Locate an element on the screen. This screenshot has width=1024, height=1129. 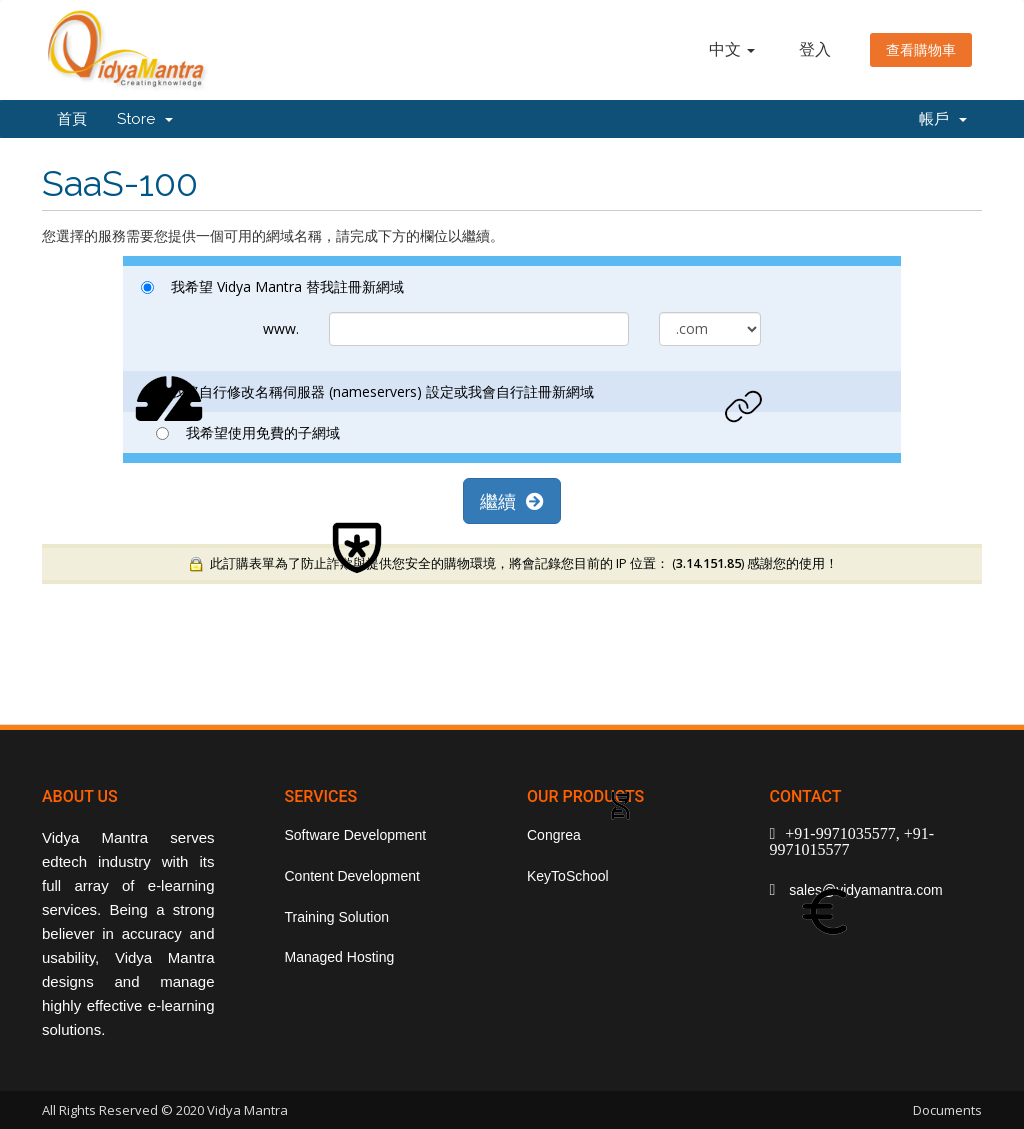
access genetics or biological data is located at coordinates (620, 805).